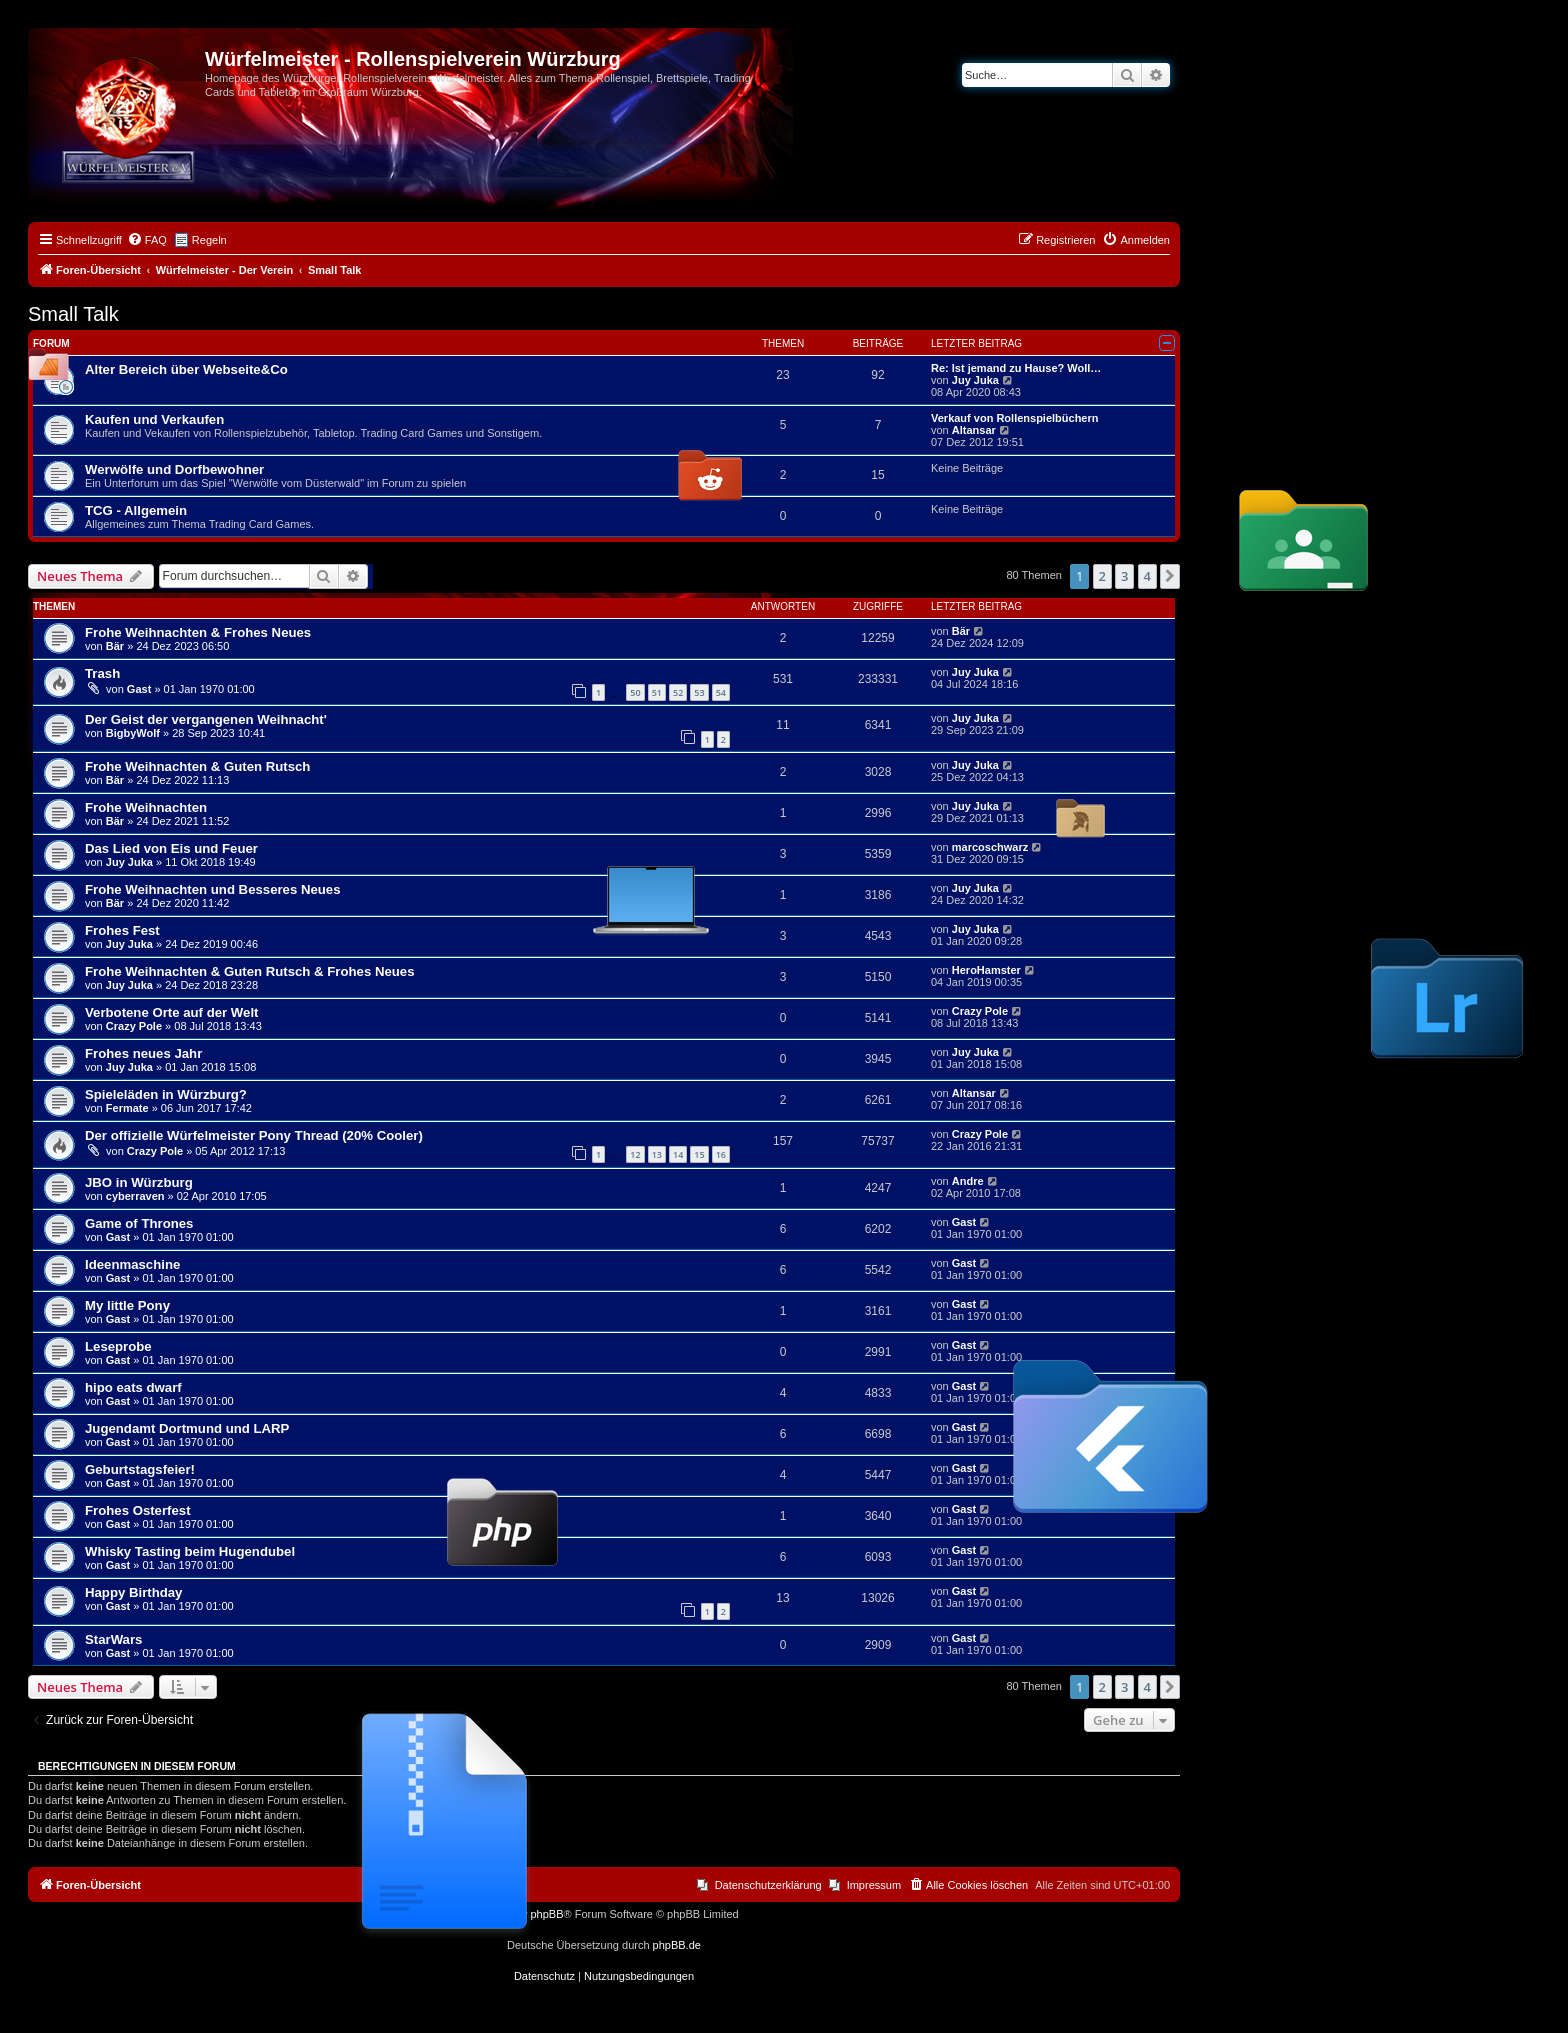 The width and height of the screenshot is (1568, 2033). Describe the element at coordinates (48, 365) in the screenshot. I see `open affinity publisher project folder` at that location.